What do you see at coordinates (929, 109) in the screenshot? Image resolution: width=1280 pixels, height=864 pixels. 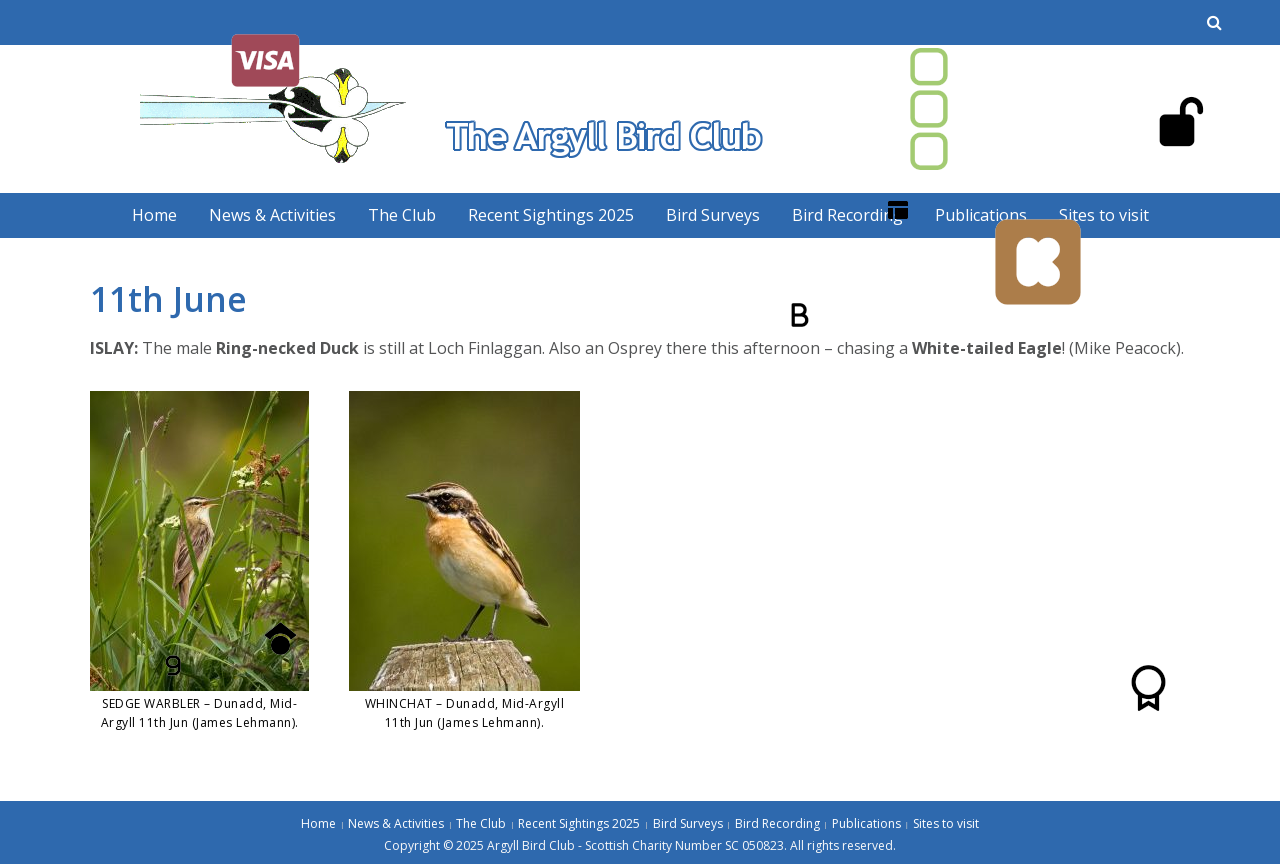 I see `blackmagic design company logo` at bounding box center [929, 109].